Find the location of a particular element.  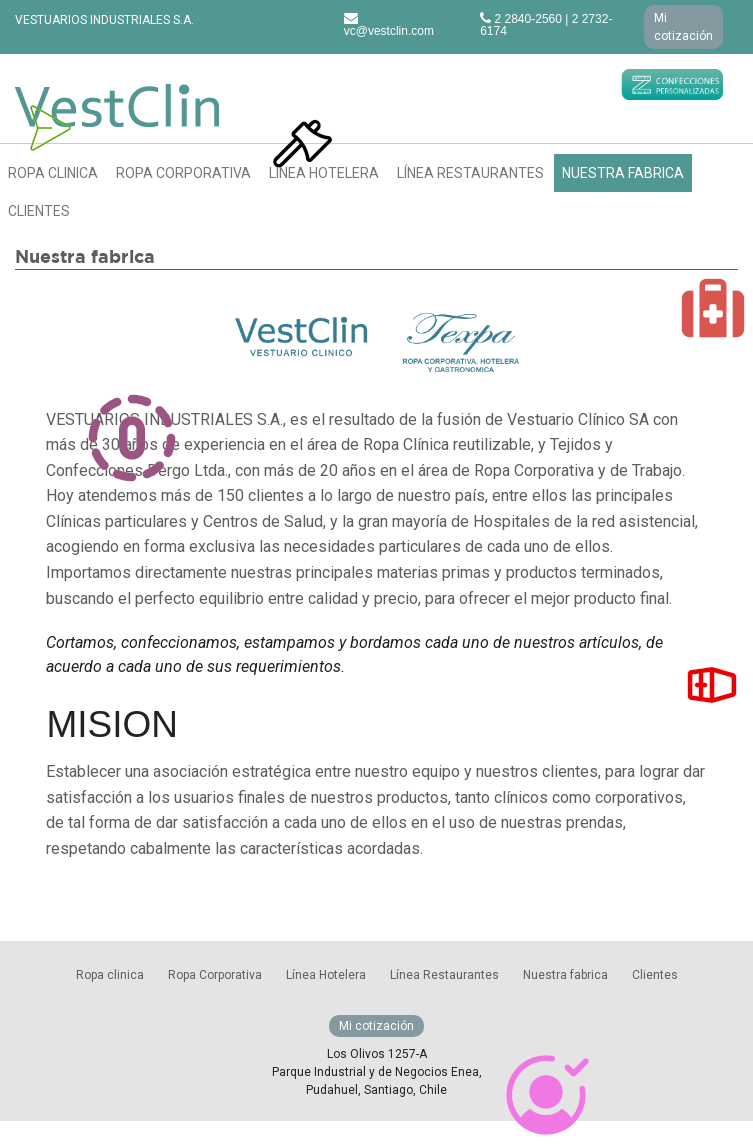

tool or equipment category is located at coordinates (302, 145).